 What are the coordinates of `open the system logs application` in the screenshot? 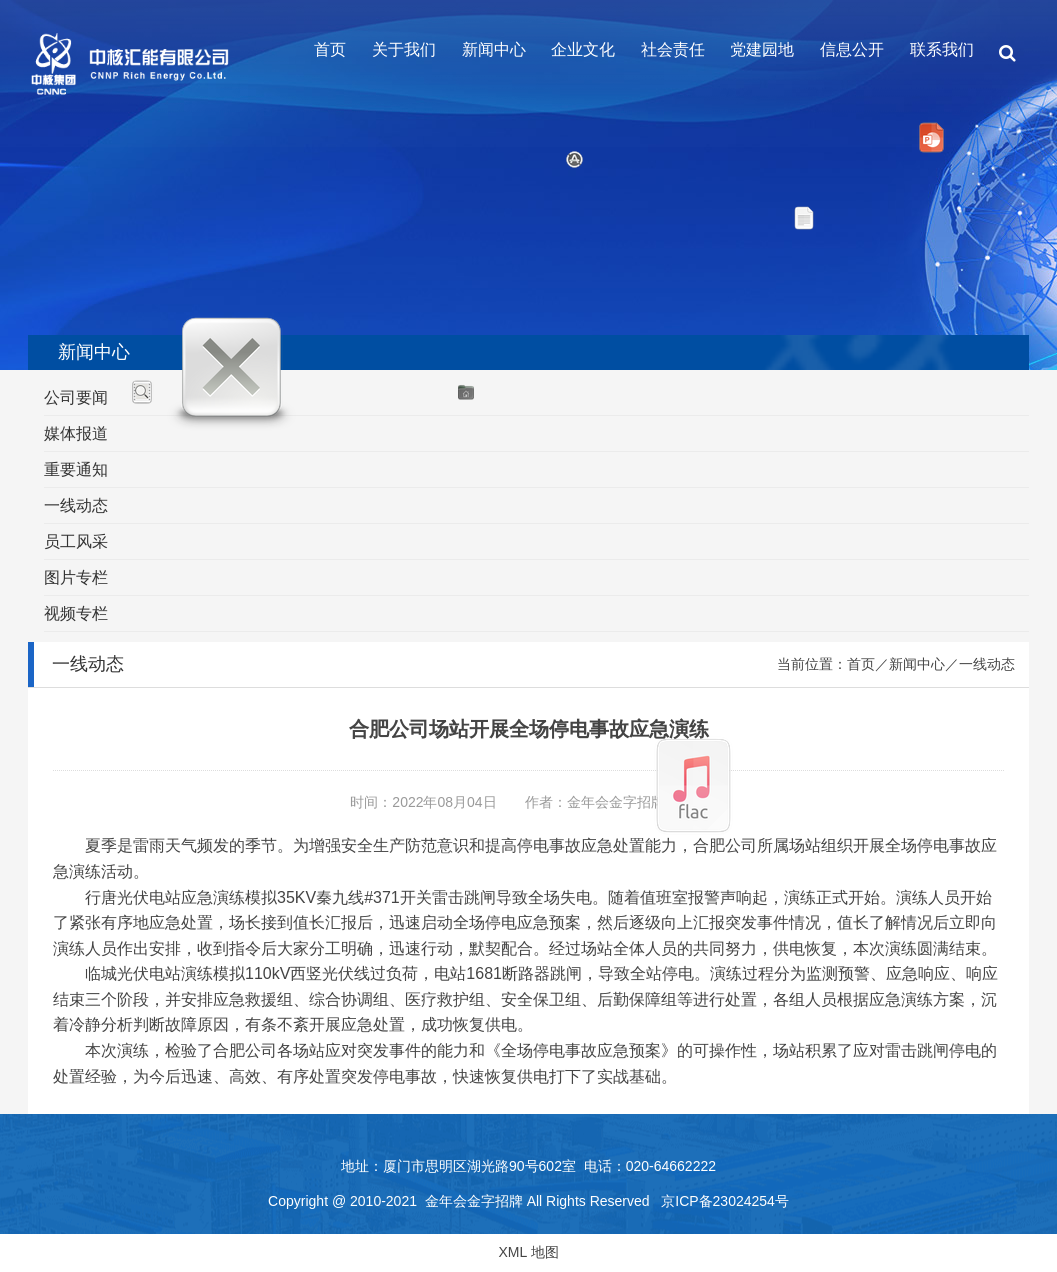 It's located at (142, 392).